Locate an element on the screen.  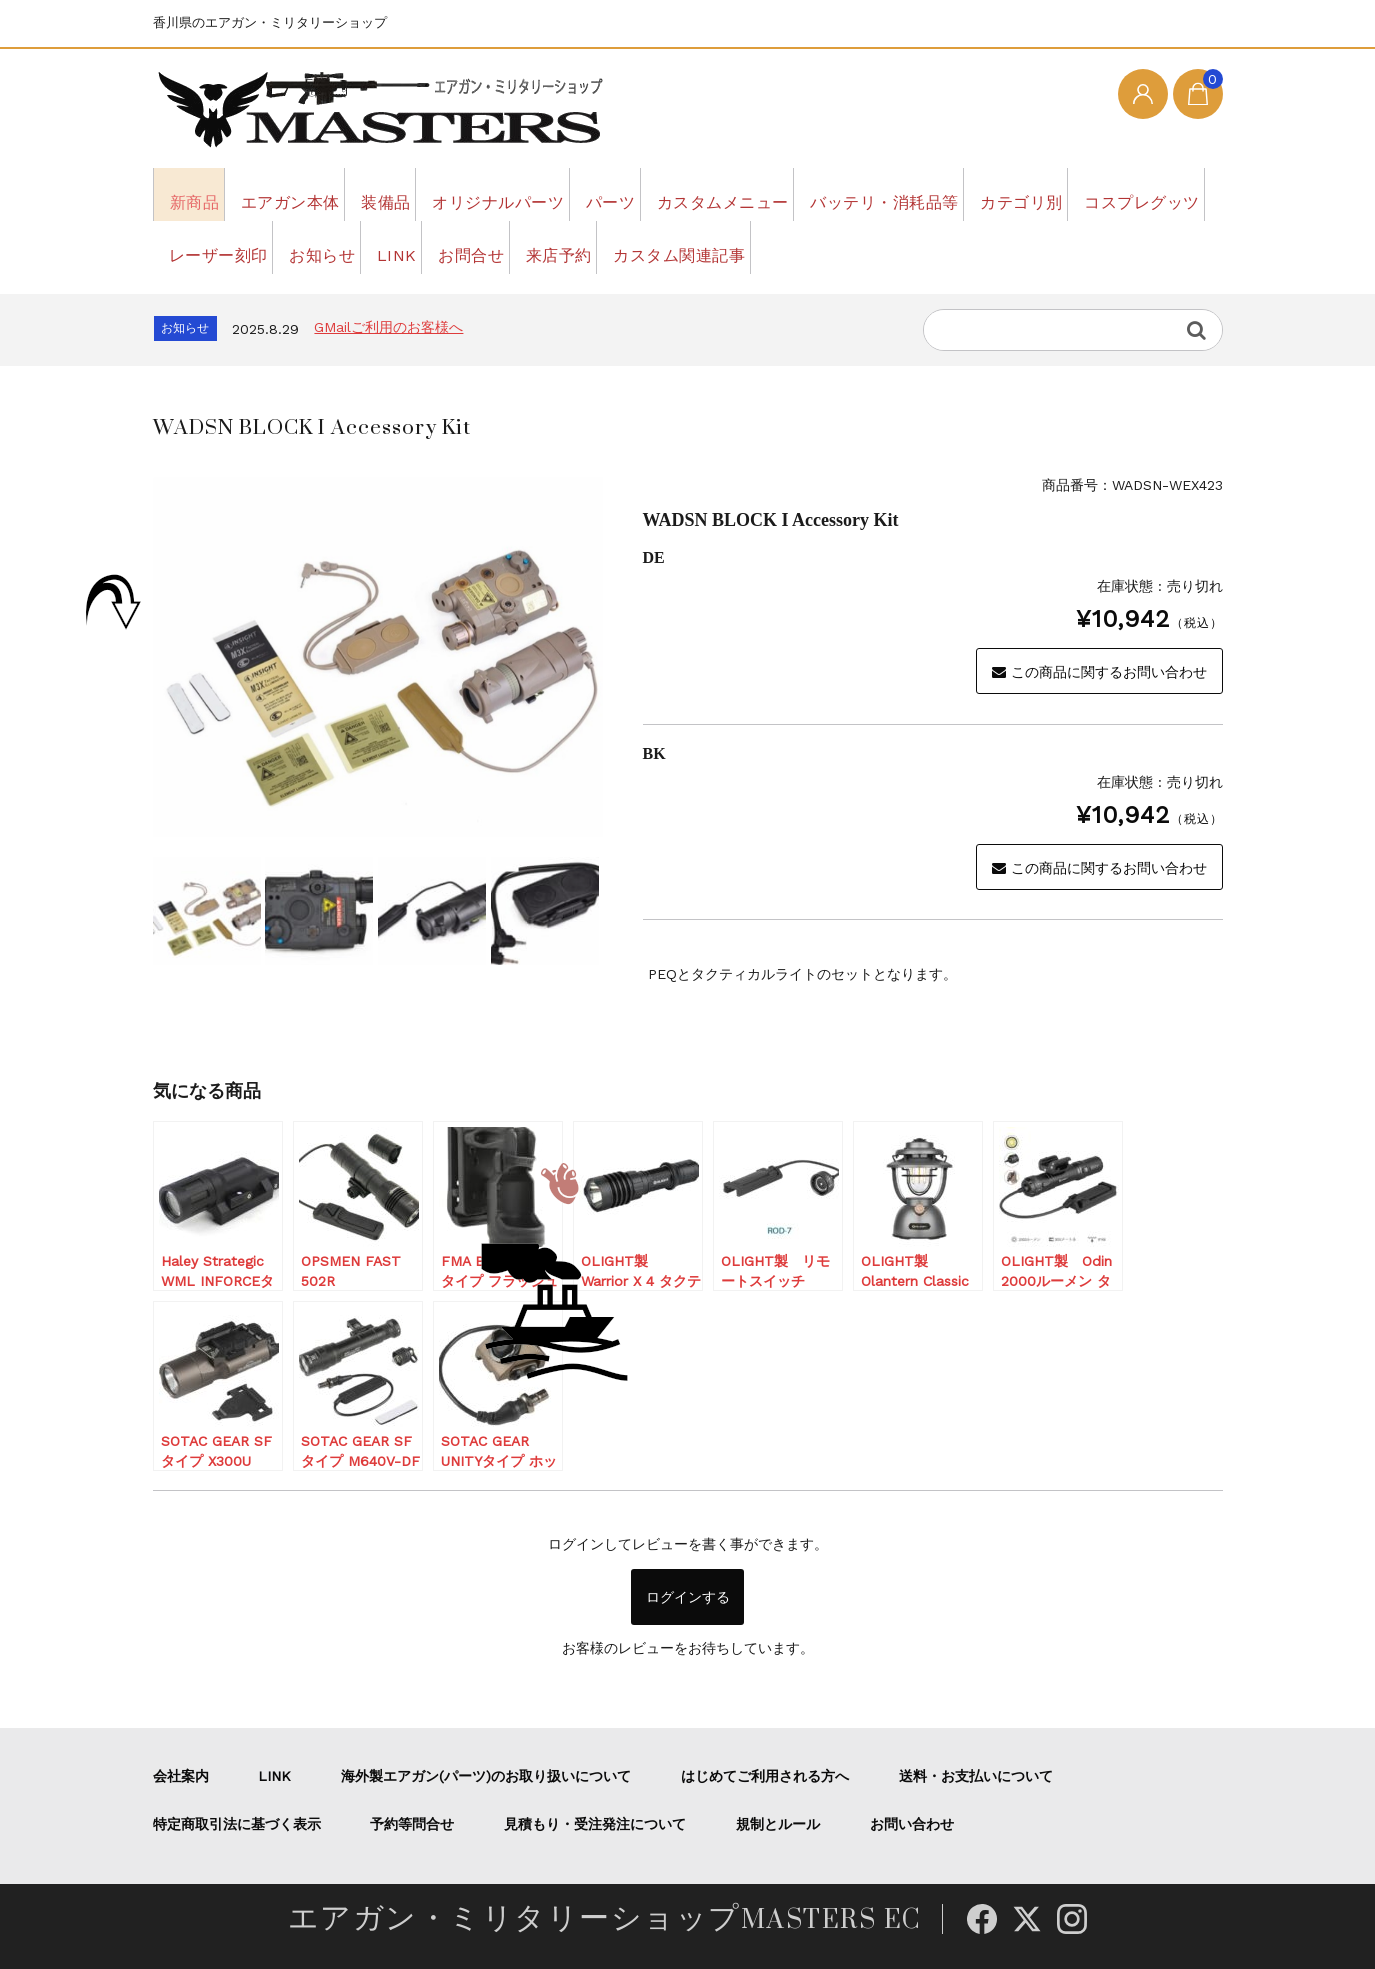
select dreadnought or battleship unit is located at coordinates (555, 1317).